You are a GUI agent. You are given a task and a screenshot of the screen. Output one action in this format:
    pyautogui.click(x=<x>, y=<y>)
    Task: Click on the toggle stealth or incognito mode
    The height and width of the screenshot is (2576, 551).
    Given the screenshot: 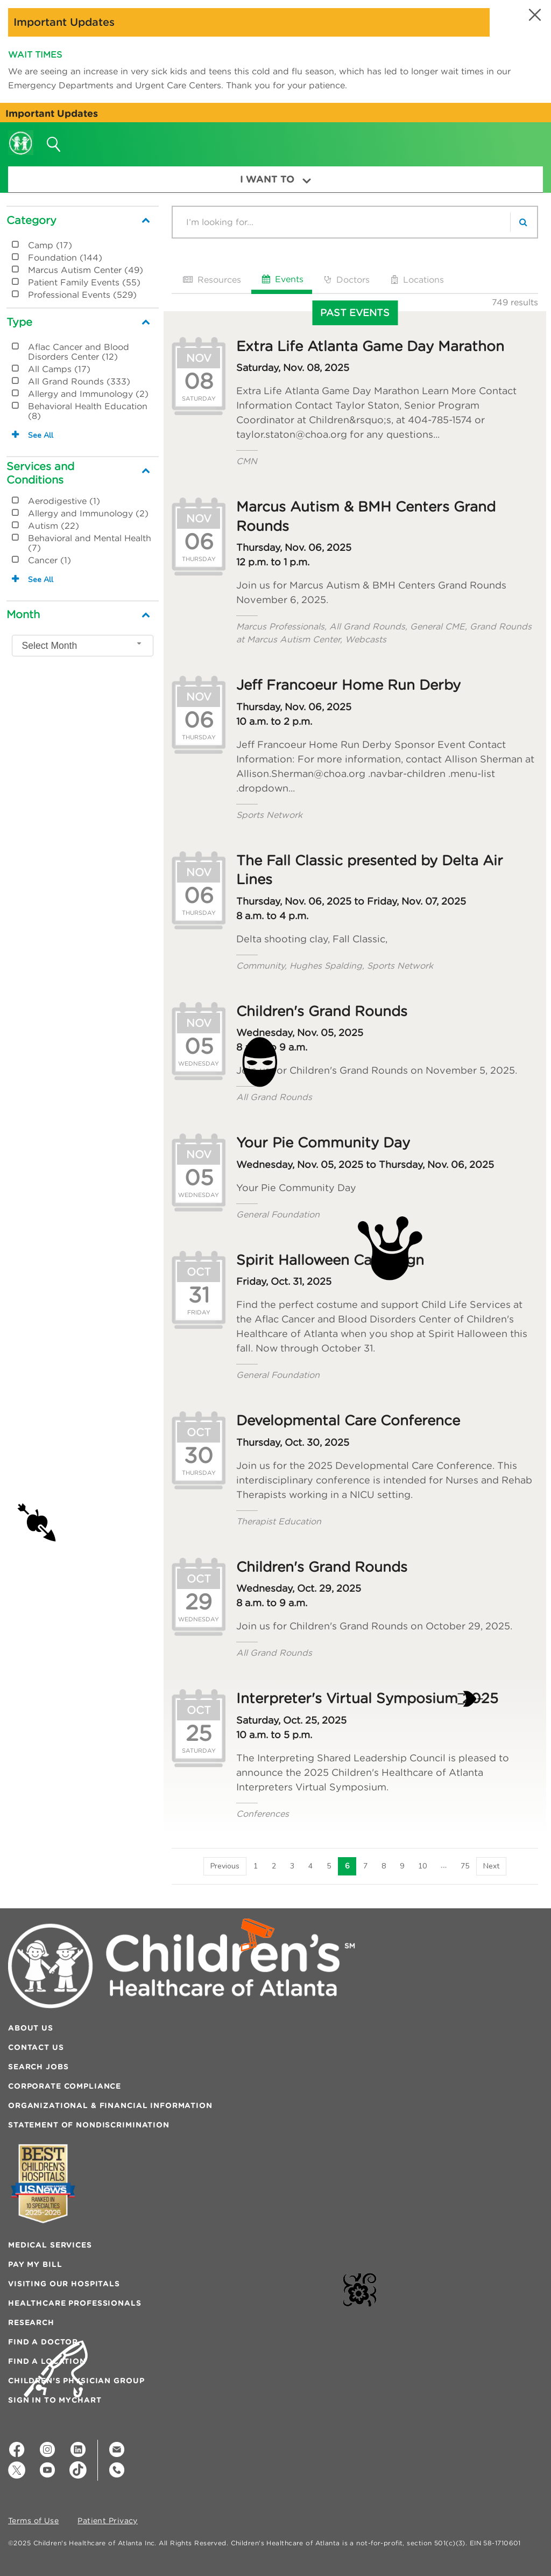 What is the action you would take?
    pyautogui.click(x=260, y=1062)
    